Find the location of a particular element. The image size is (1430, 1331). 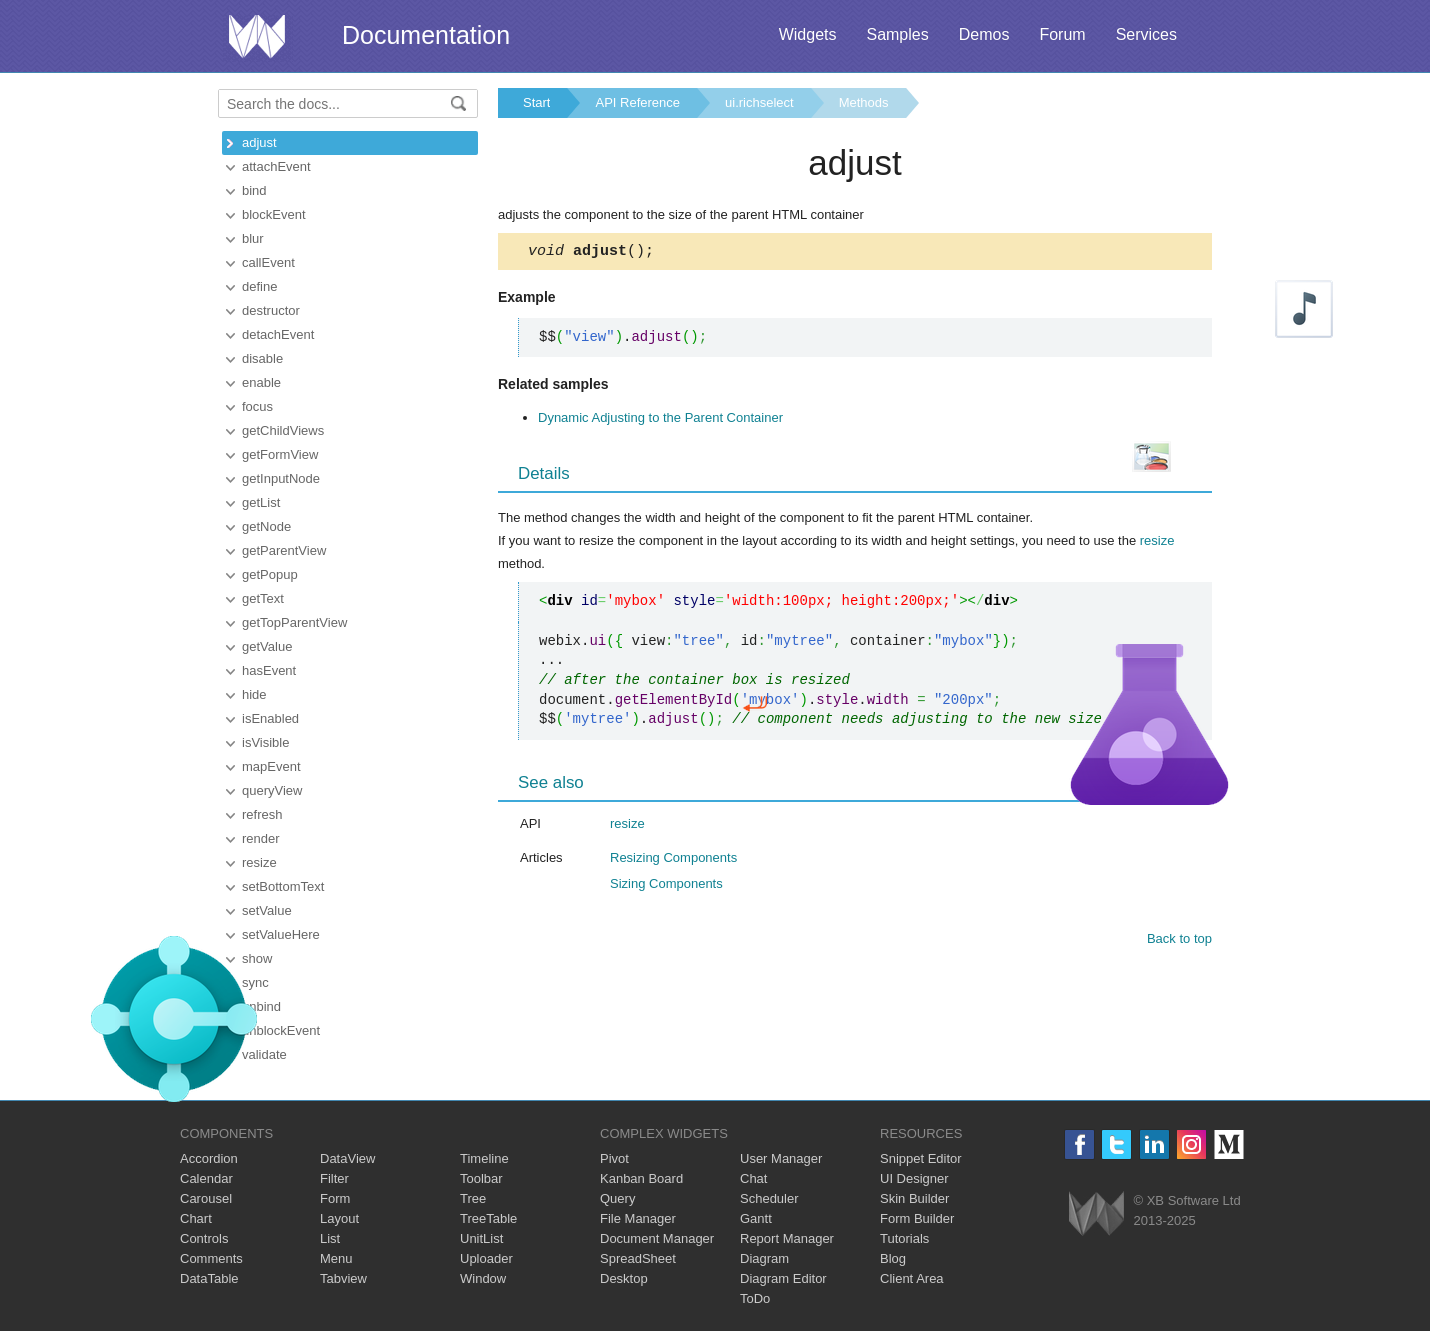

open central app for managing connected devices is located at coordinates (174, 1019).